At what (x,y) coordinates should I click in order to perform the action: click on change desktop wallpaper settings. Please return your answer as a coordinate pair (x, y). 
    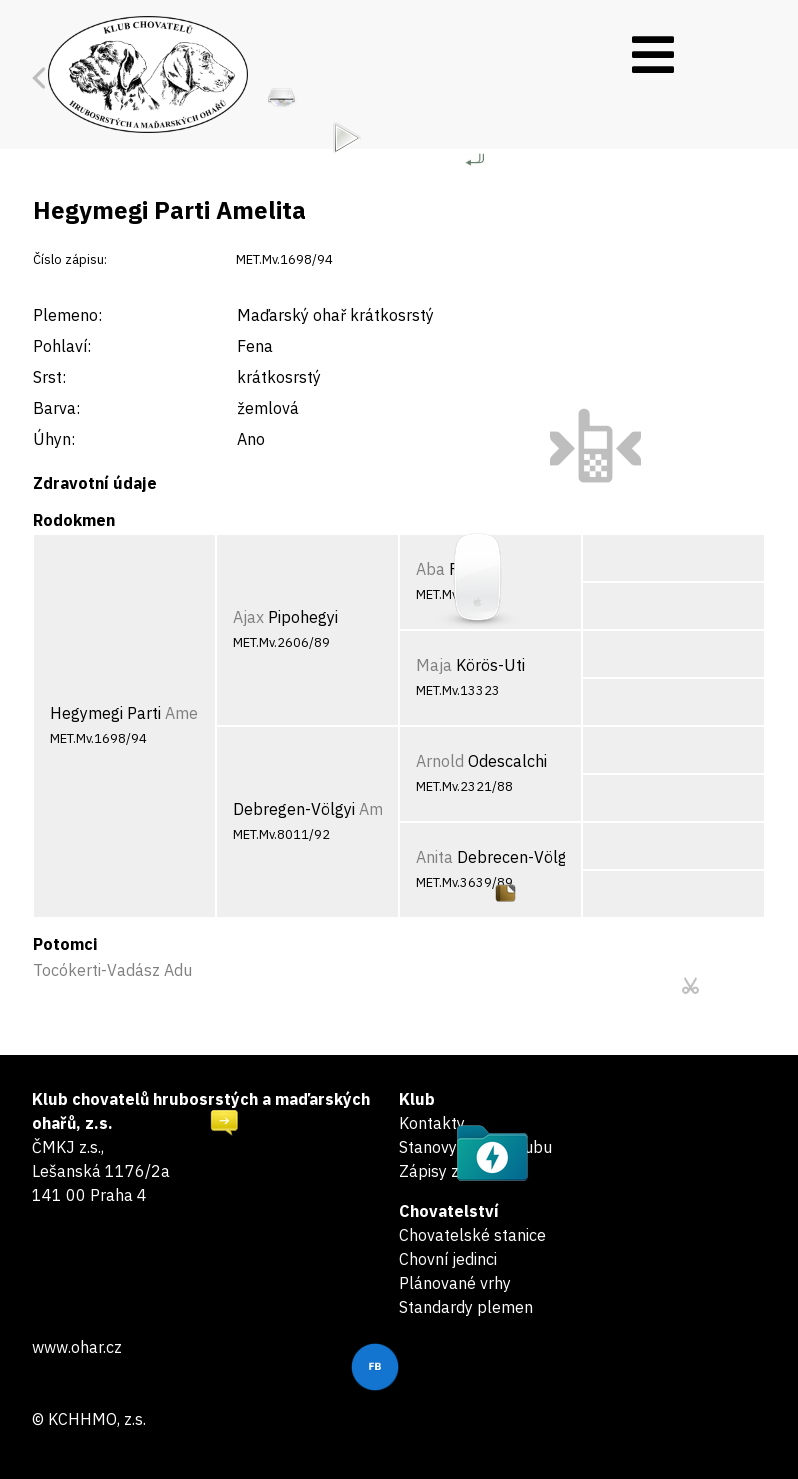
    Looking at the image, I should click on (505, 892).